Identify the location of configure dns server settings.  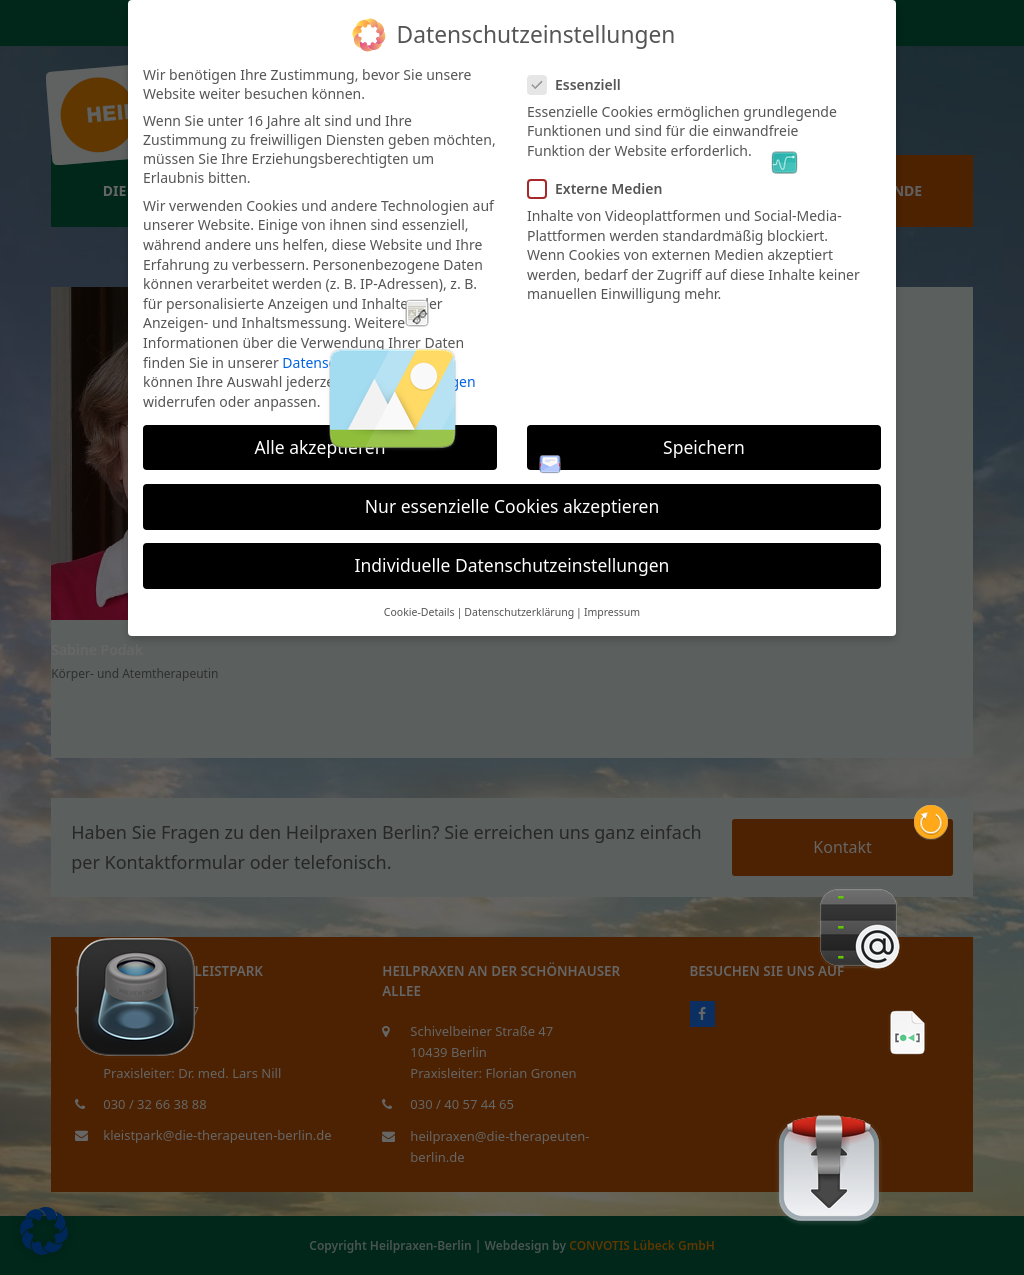
(858, 927).